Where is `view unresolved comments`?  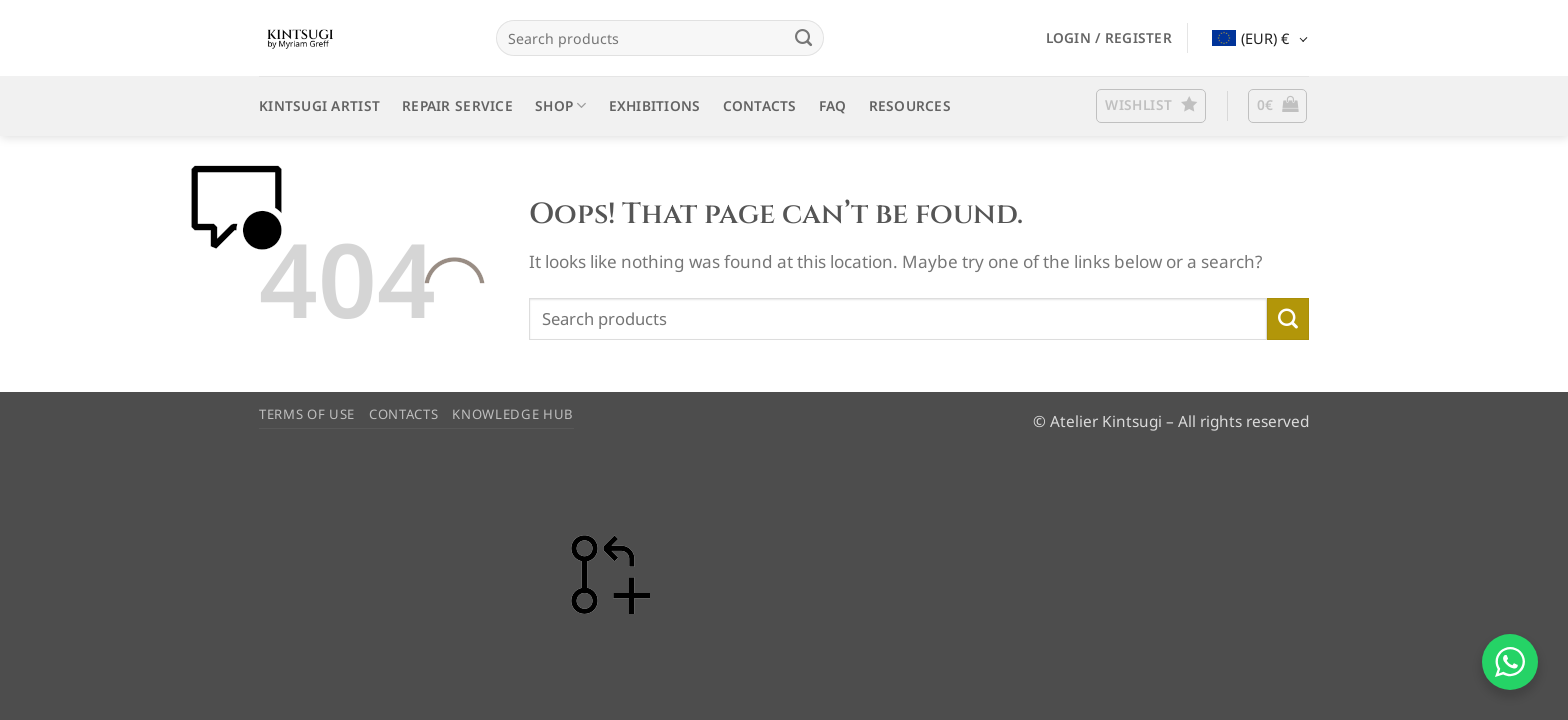
view unresolved comments is located at coordinates (236, 204).